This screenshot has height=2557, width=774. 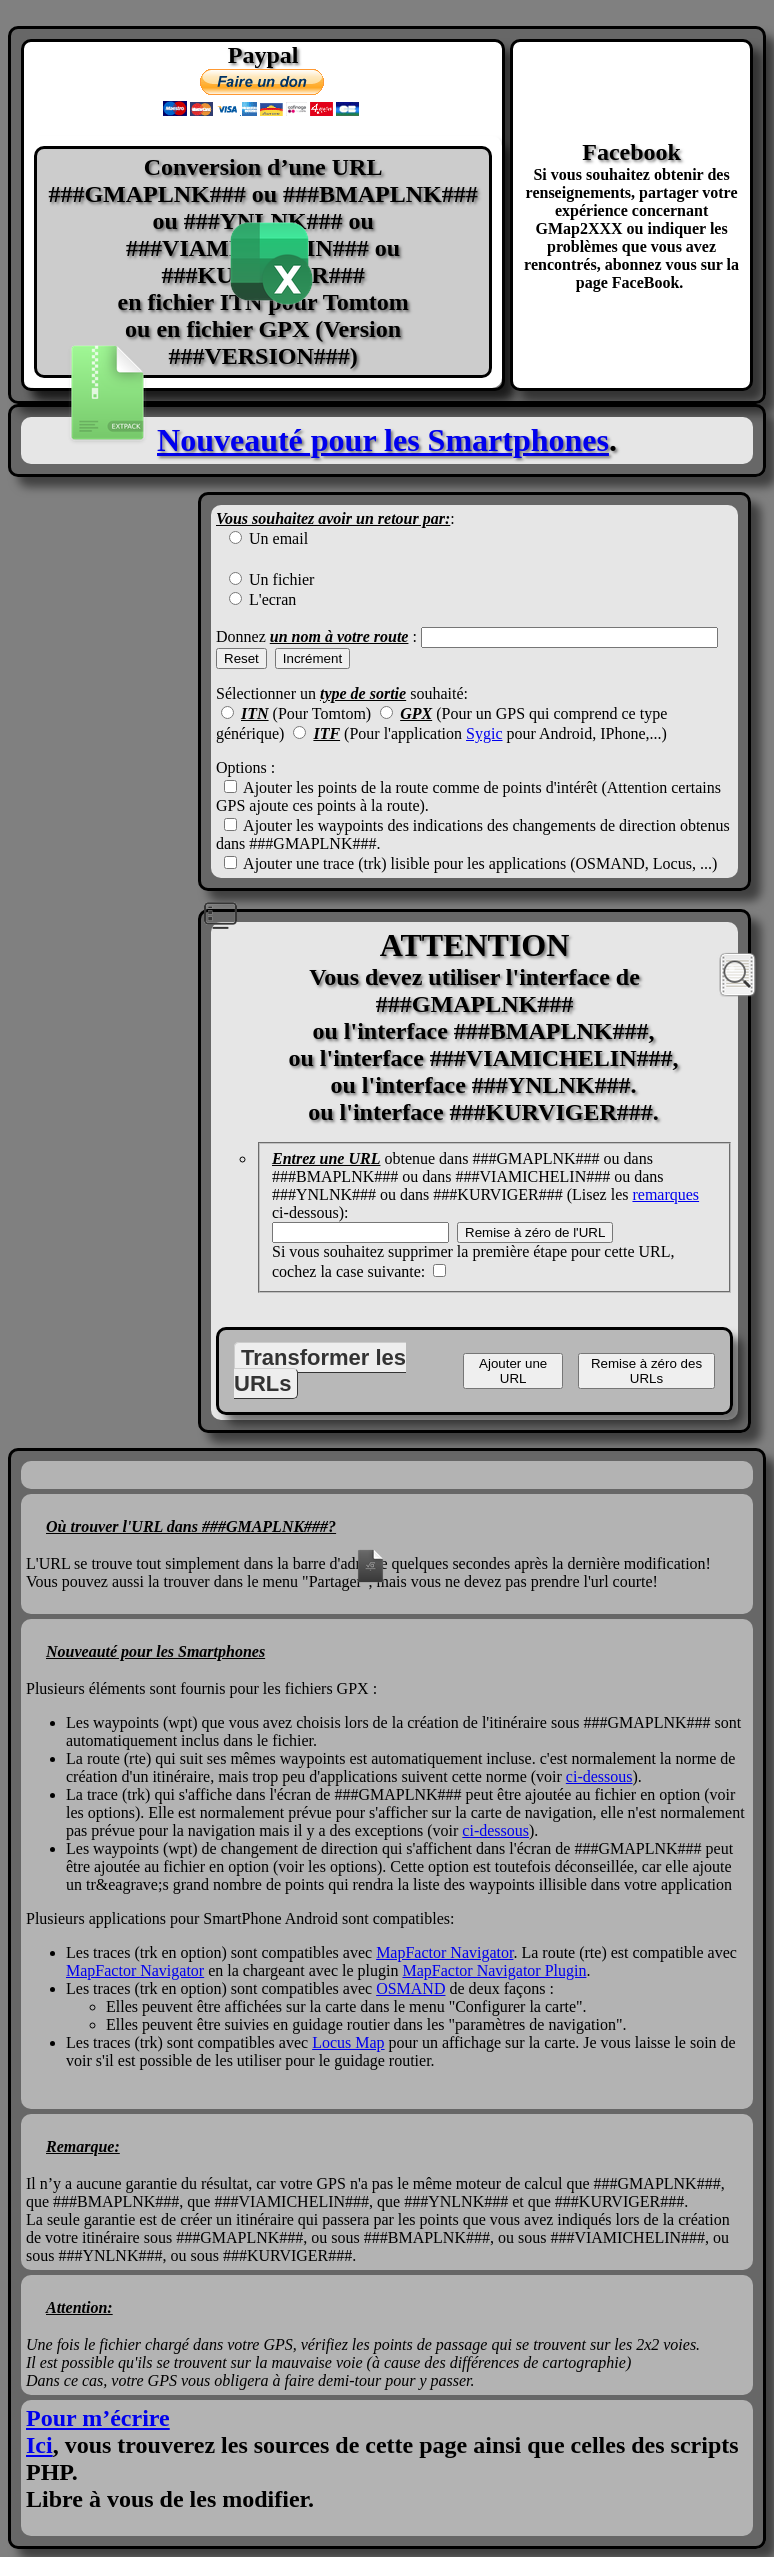 I want to click on opendocument formula template file, so click(x=370, y=1566).